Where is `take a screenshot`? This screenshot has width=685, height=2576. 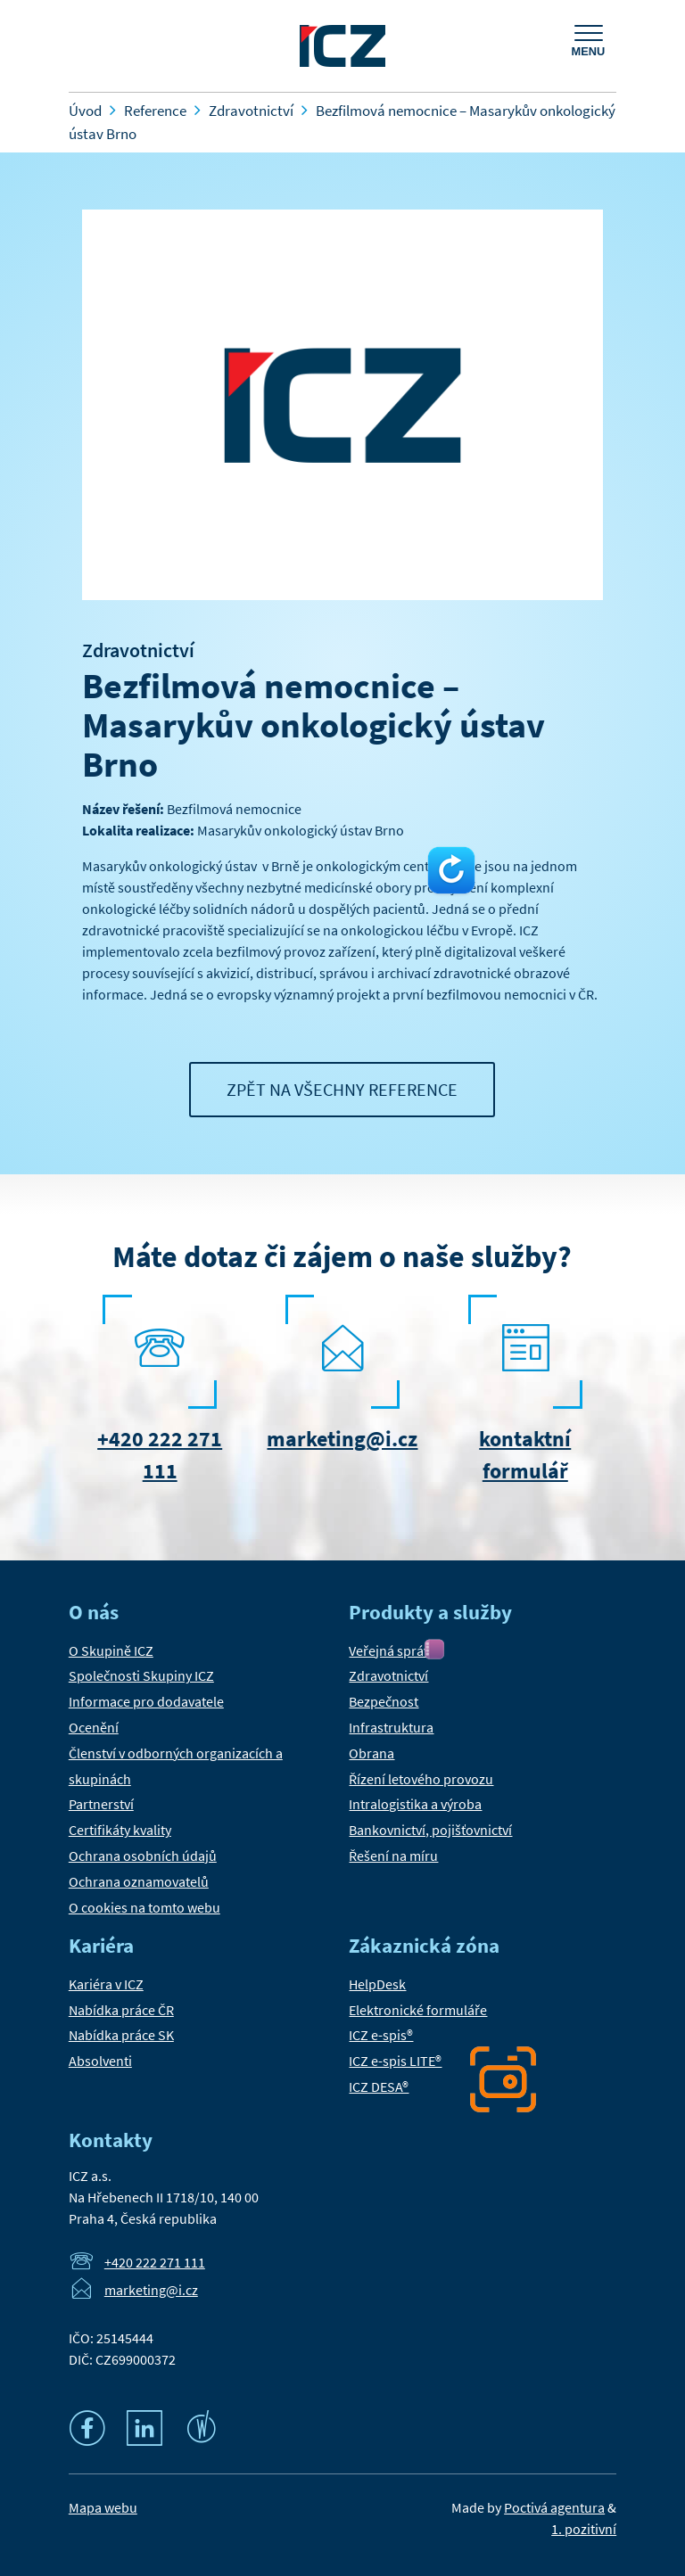
take a screenshot is located at coordinates (503, 2079).